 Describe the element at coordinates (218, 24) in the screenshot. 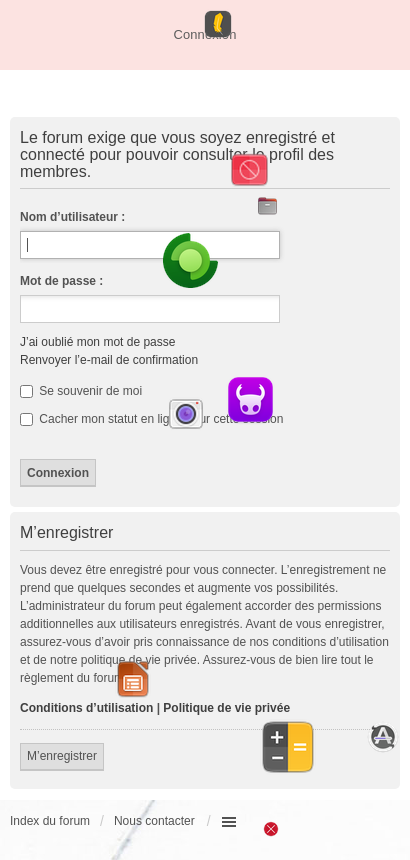

I see `launch linux lite application` at that location.